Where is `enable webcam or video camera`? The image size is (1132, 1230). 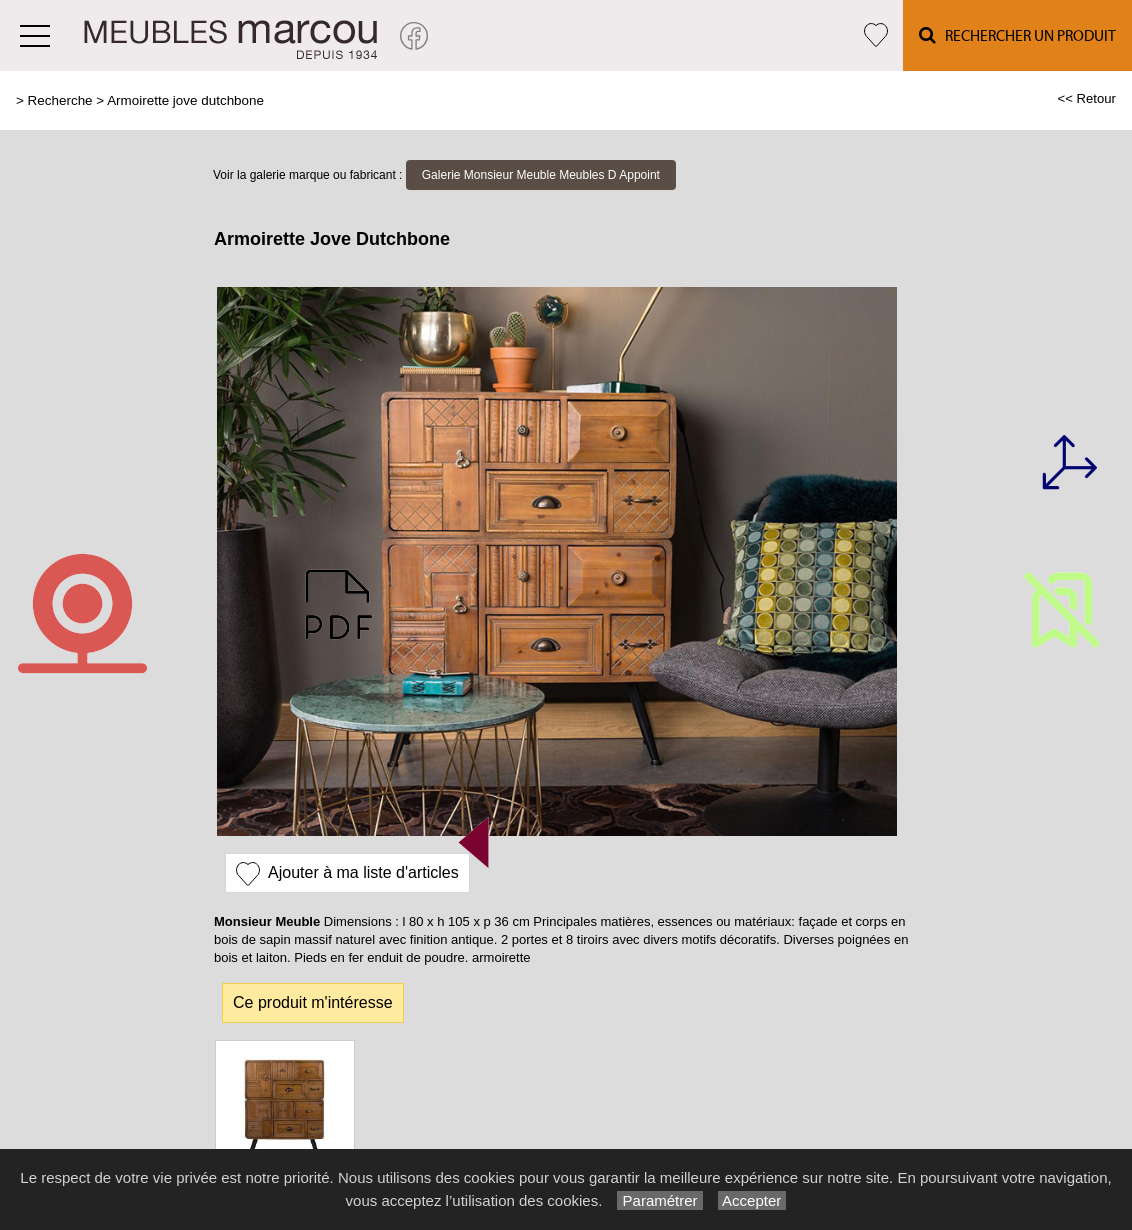 enable webcam or video camera is located at coordinates (82, 618).